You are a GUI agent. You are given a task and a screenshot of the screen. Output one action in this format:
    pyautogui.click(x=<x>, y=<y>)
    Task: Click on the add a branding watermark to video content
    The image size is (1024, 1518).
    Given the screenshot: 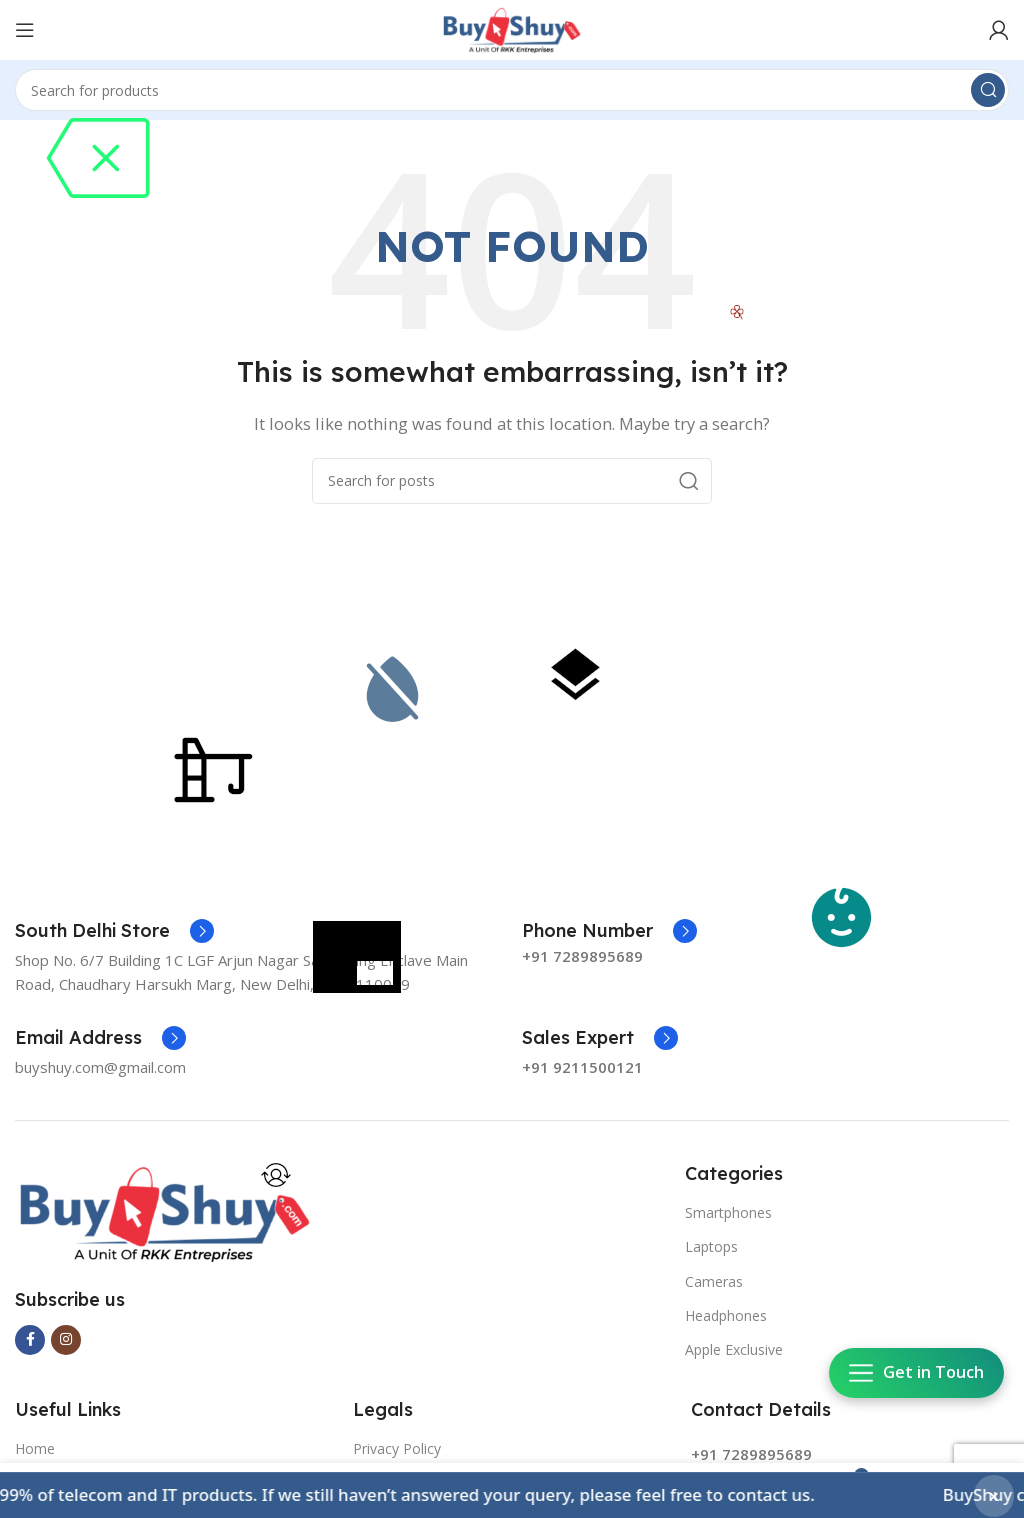 What is the action you would take?
    pyautogui.click(x=357, y=957)
    